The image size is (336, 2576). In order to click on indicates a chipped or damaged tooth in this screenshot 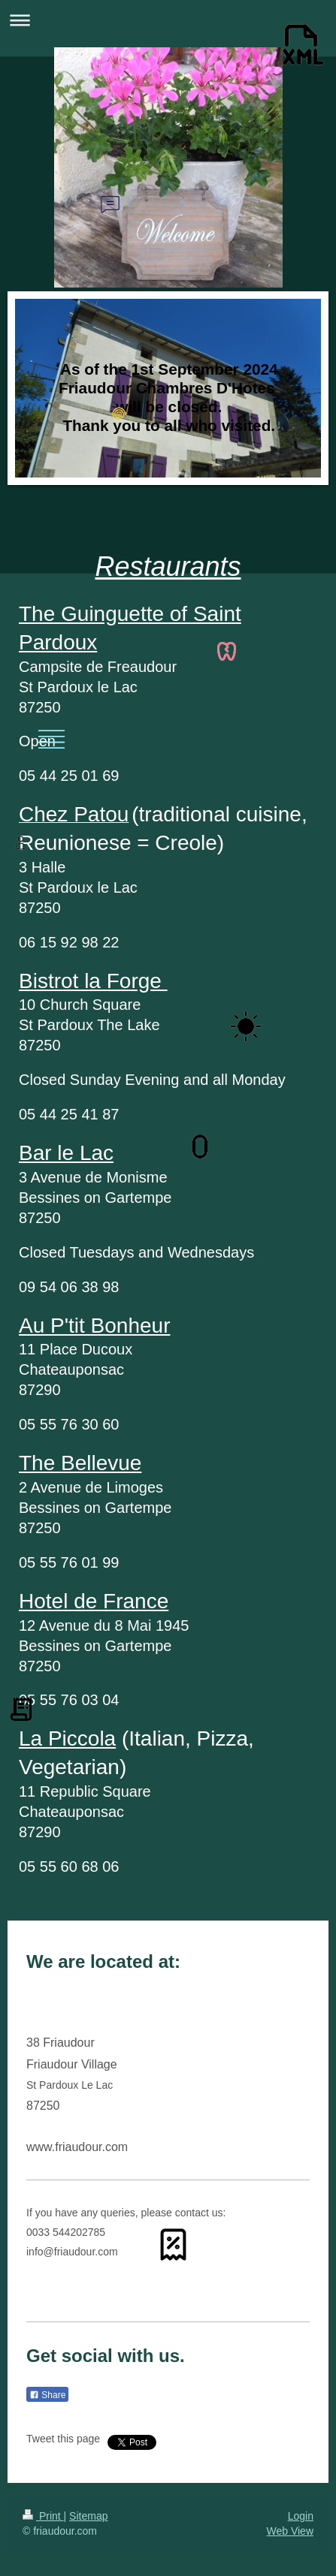, I will do `click(226, 651)`.